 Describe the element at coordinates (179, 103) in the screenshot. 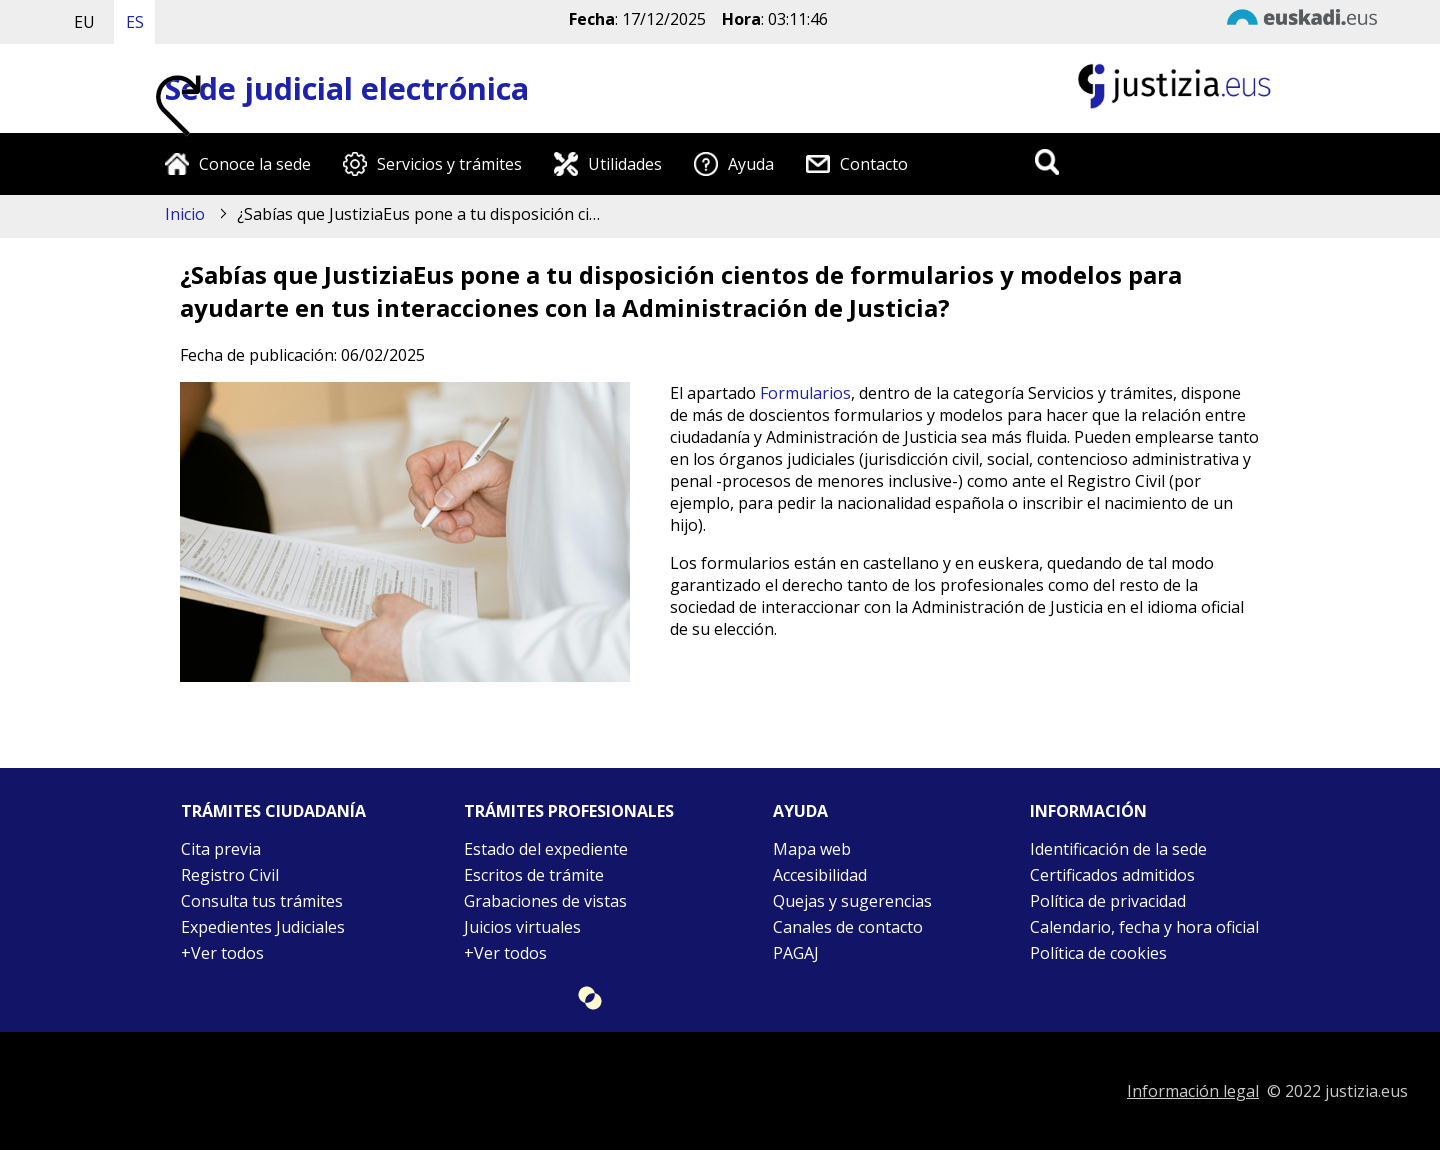

I see `redo the last undone action` at that location.